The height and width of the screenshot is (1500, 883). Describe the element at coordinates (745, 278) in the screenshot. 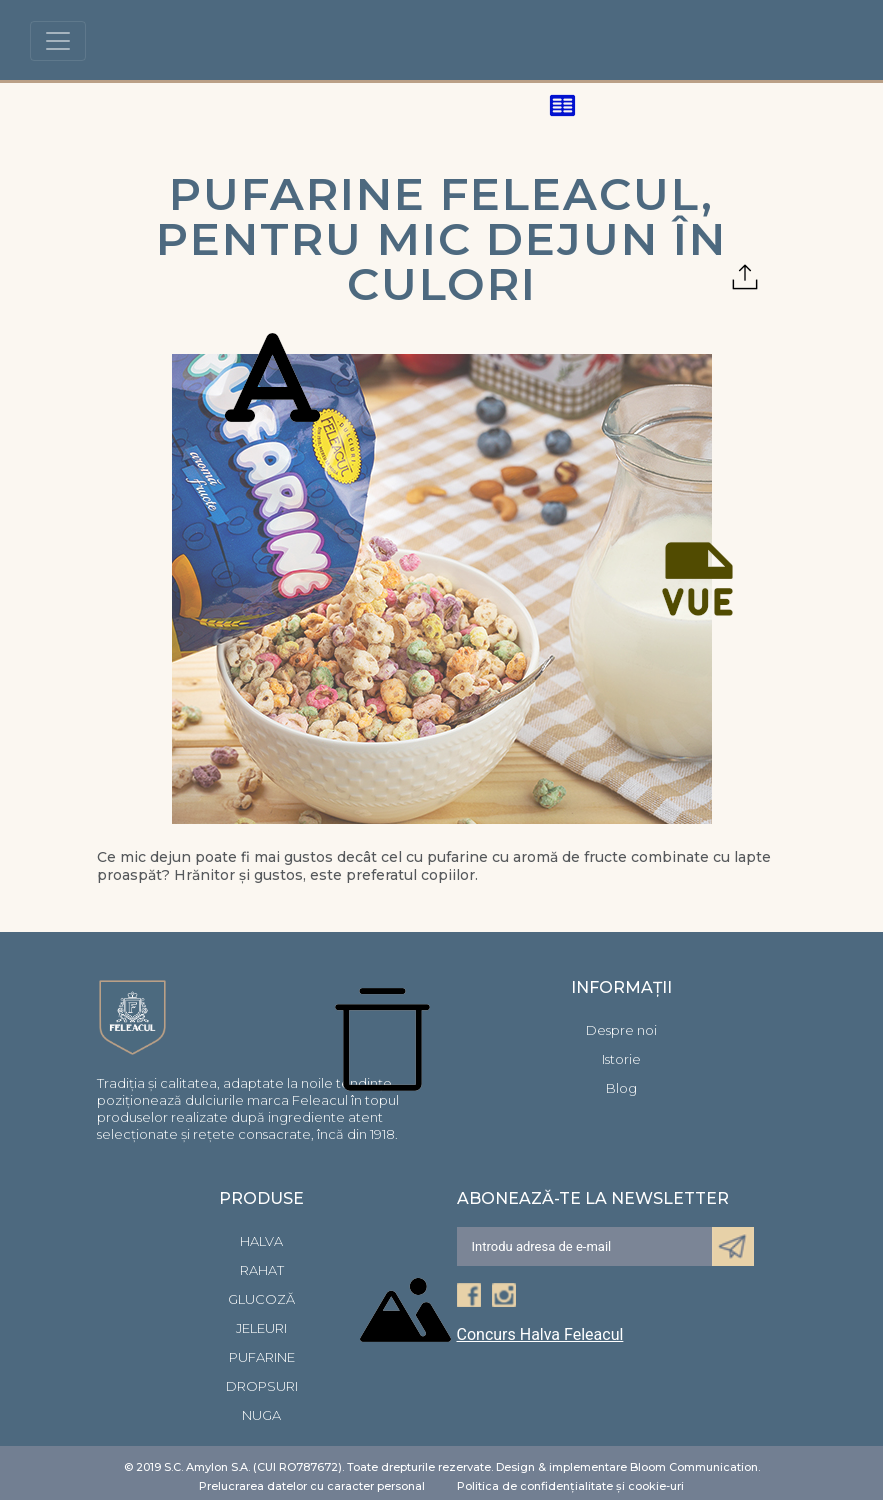

I see `upload a file or document` at that location.